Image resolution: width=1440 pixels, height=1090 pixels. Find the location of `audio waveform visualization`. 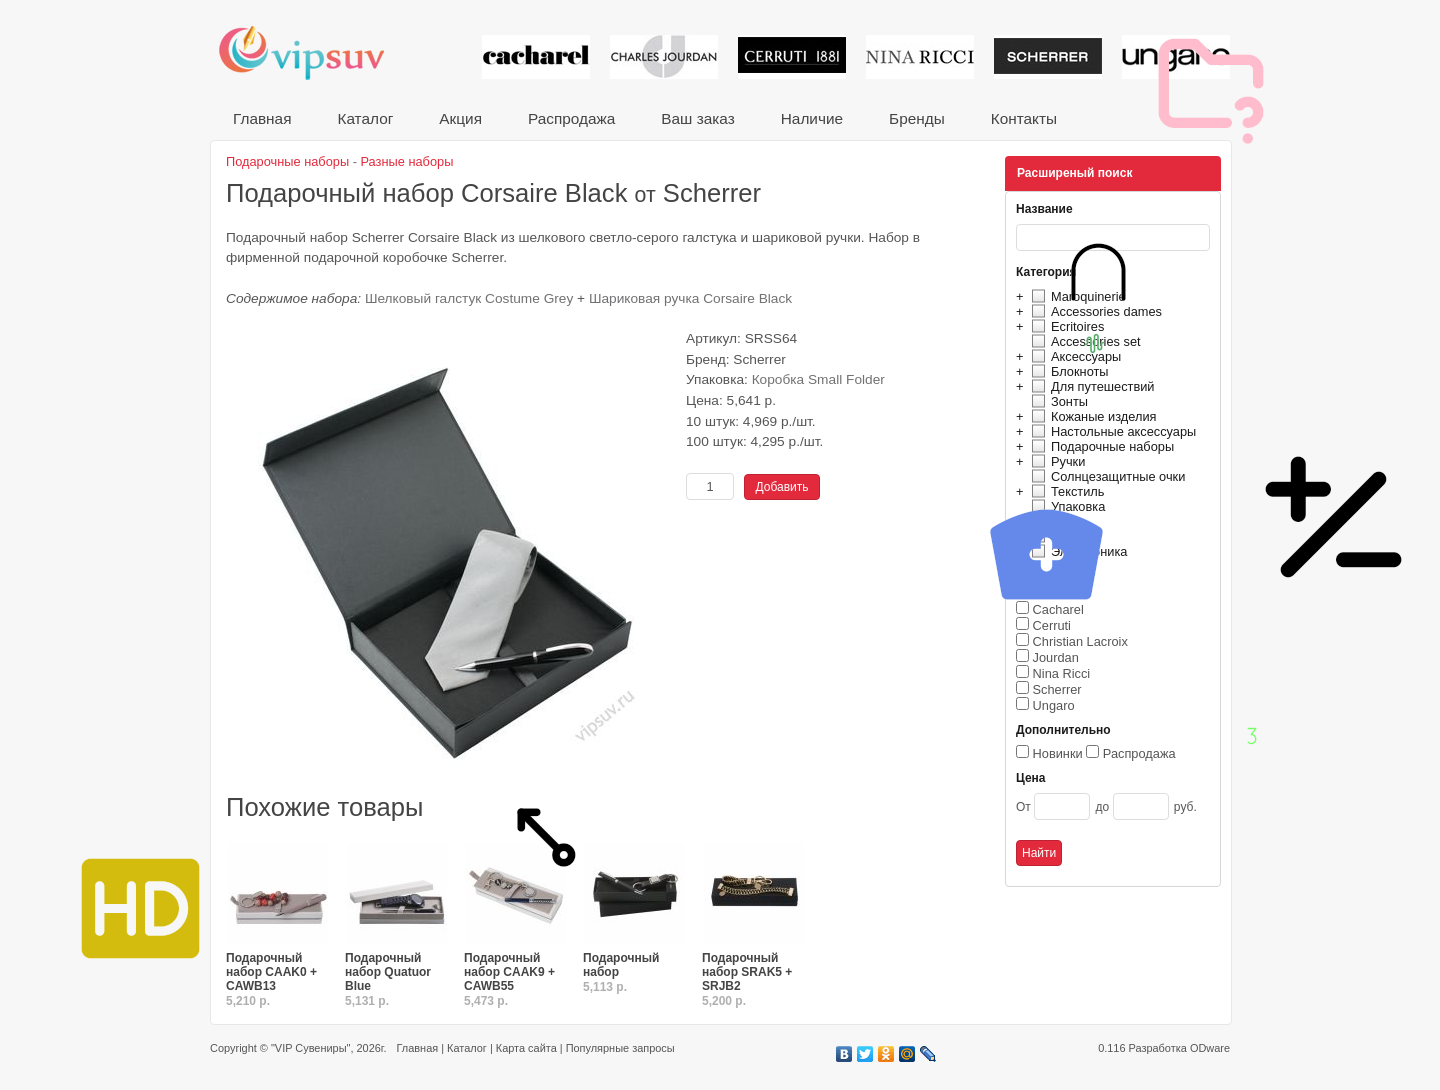

audio waveform visualization is located at coordinates (1094, 343).